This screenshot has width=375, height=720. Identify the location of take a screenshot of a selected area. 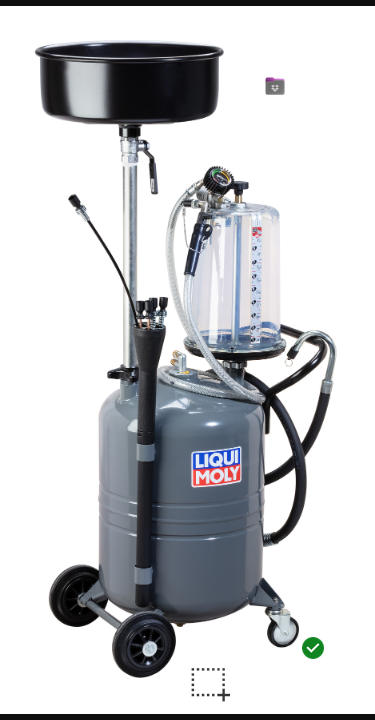
(209, 683).